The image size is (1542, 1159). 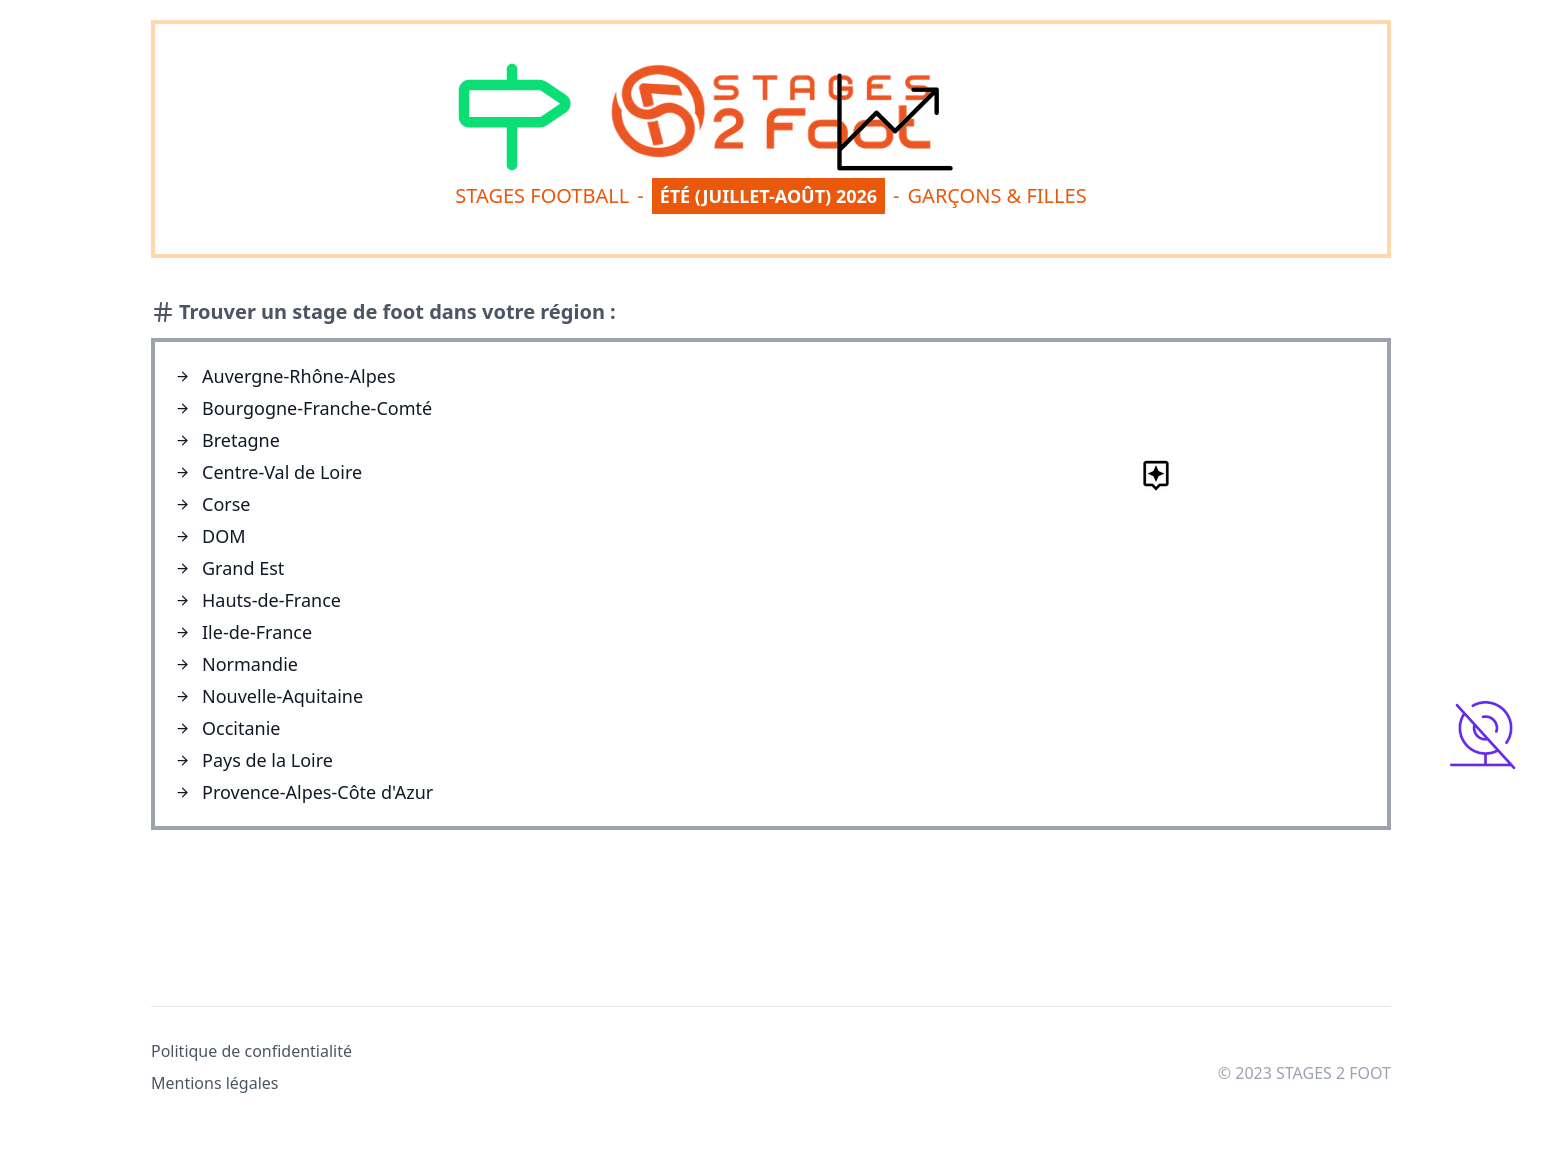 I want to click on access AI assistant or smart suggestions, so click(x=1156, y=475).